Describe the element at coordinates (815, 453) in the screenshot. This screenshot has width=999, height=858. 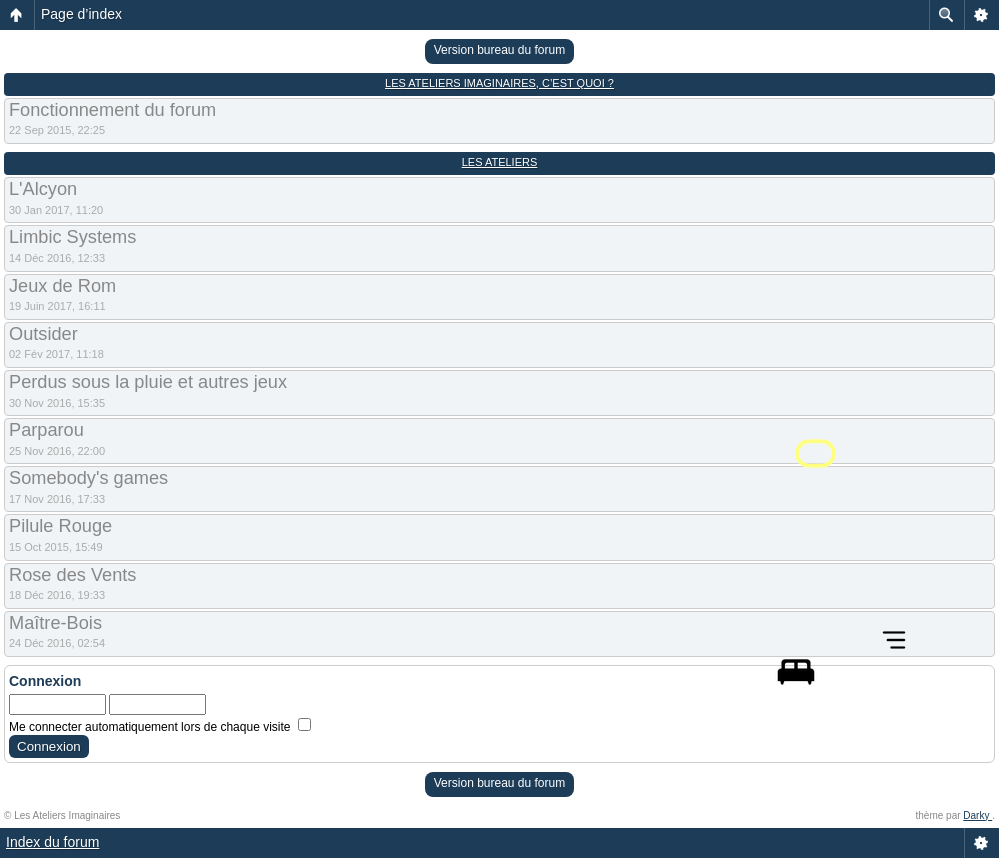
I see `medication or pill tracker` at that location.